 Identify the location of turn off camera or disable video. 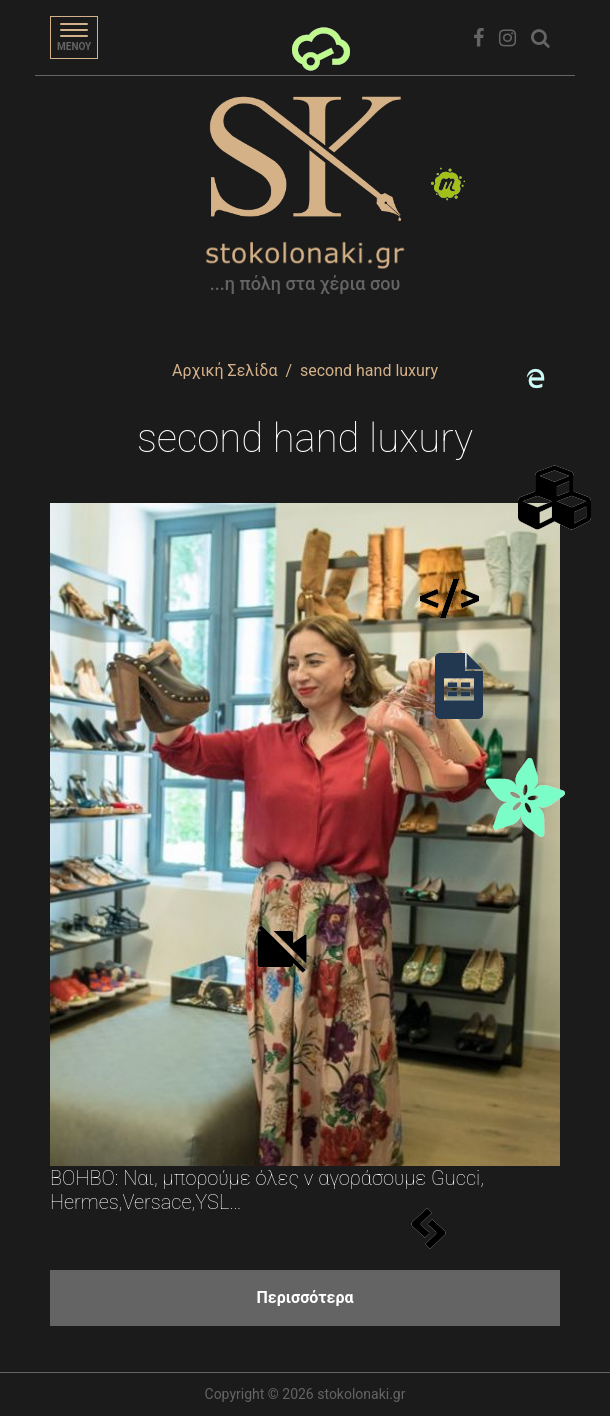
(282, 949).